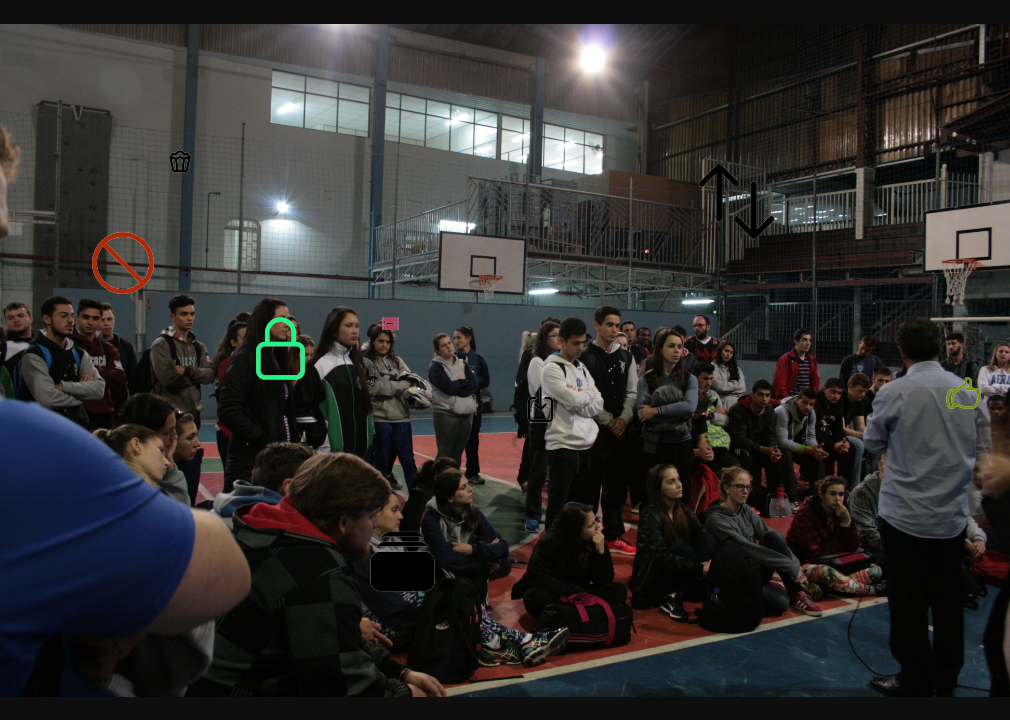  Describe the element at coordinates (402, 561) in the screenshot. I see `view stacked items or layers` at that location.